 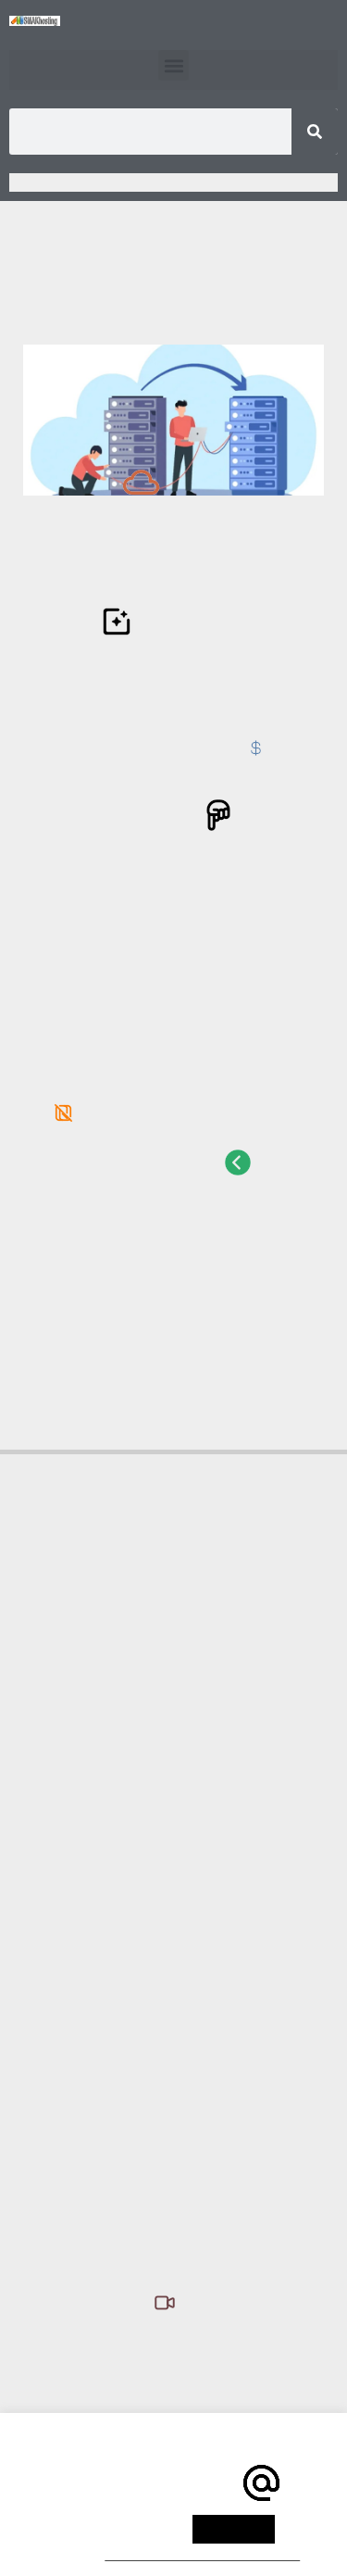 I want to click on go back to the previous screen, so click(x=238, y=1162).